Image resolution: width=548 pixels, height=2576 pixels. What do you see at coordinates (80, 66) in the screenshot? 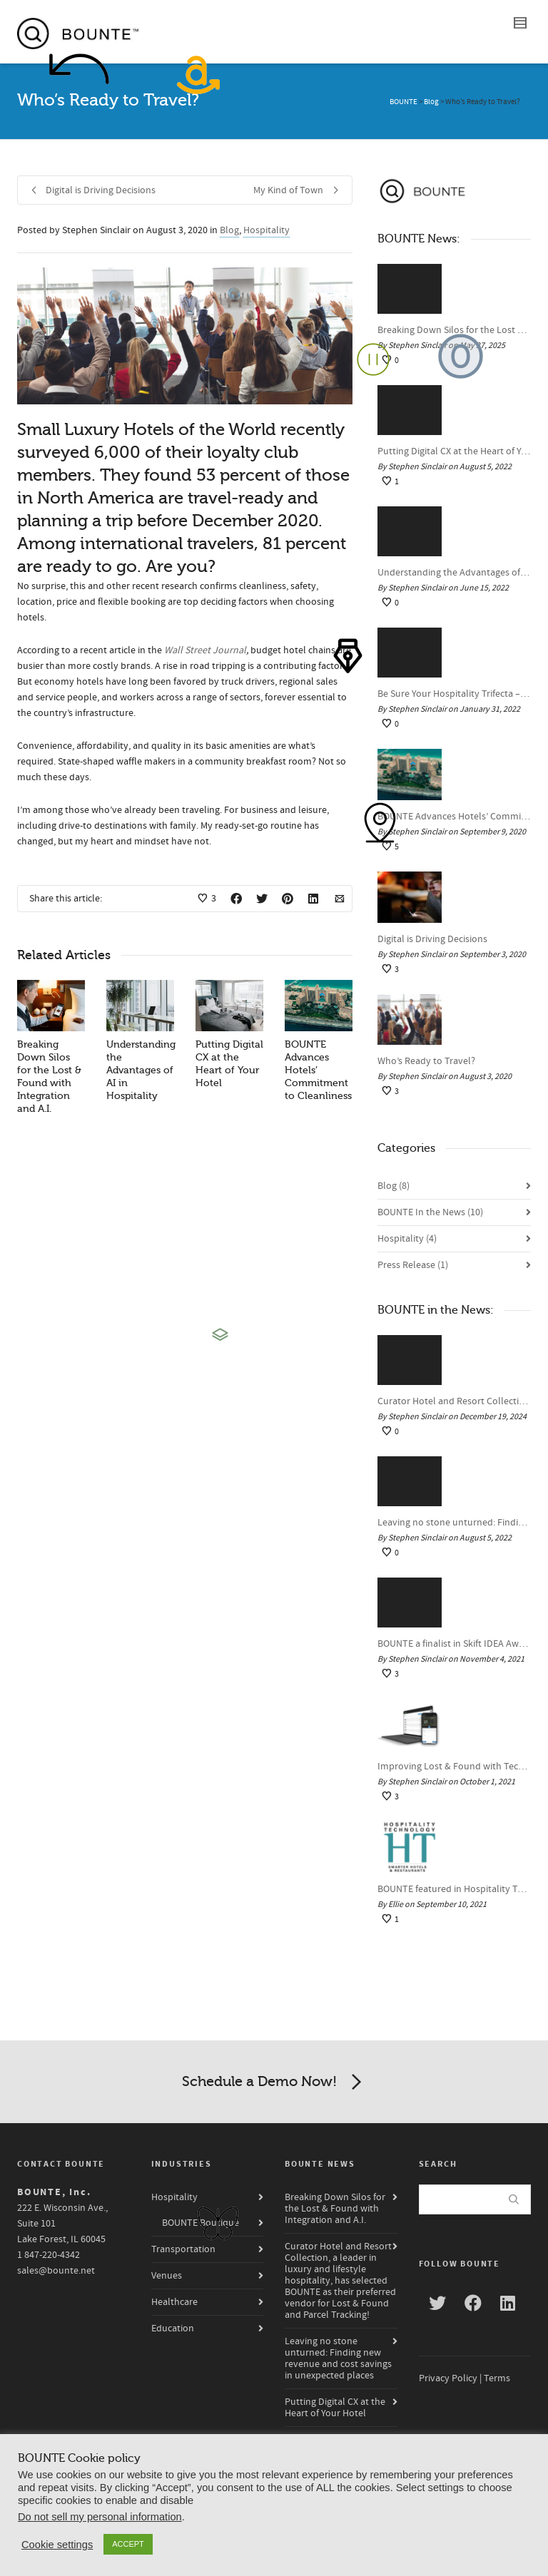
I see `undo previous action` at bounding box center [80, 66].